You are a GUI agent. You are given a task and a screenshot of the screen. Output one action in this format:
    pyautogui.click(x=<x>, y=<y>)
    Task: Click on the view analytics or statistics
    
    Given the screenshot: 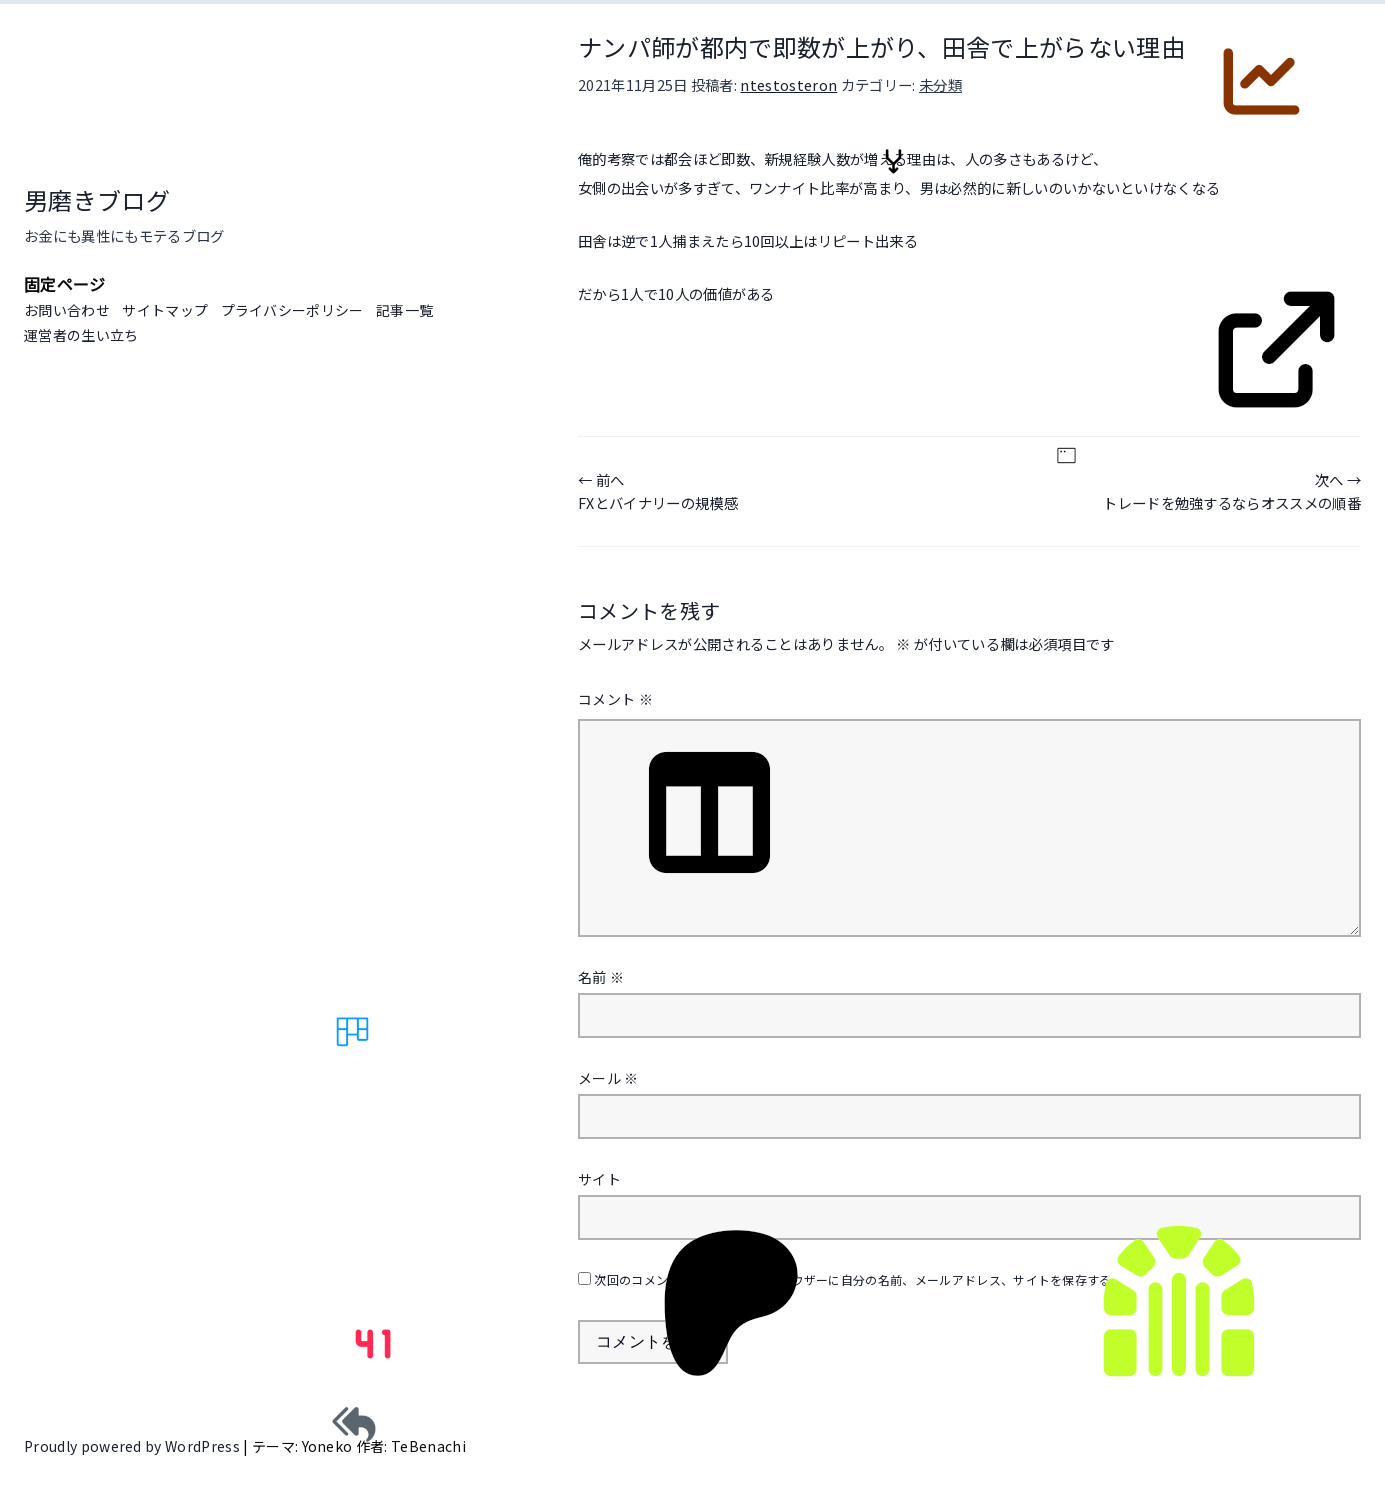 What is the action you would take?
    pyautogui.click(x=1261, y=81)
    